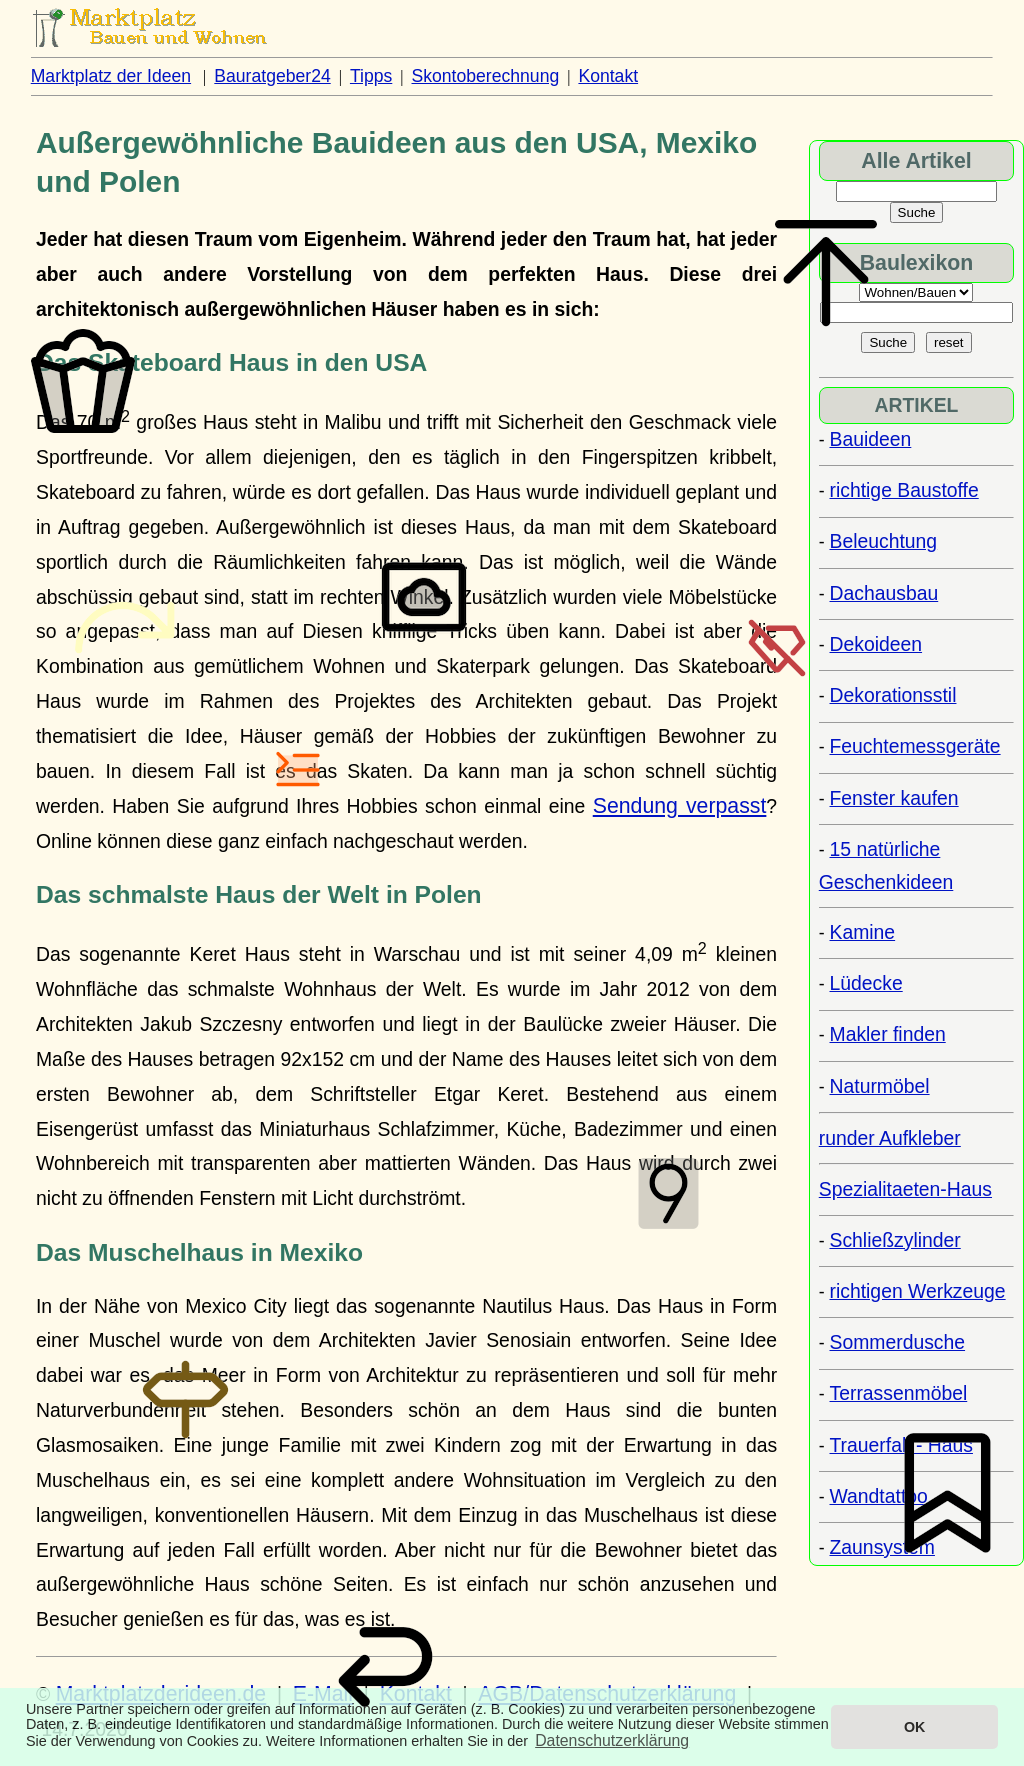  Describe the element at coordinates (777, 648) in the screenshot. I see `indicates premium features are unavailable` at that location.